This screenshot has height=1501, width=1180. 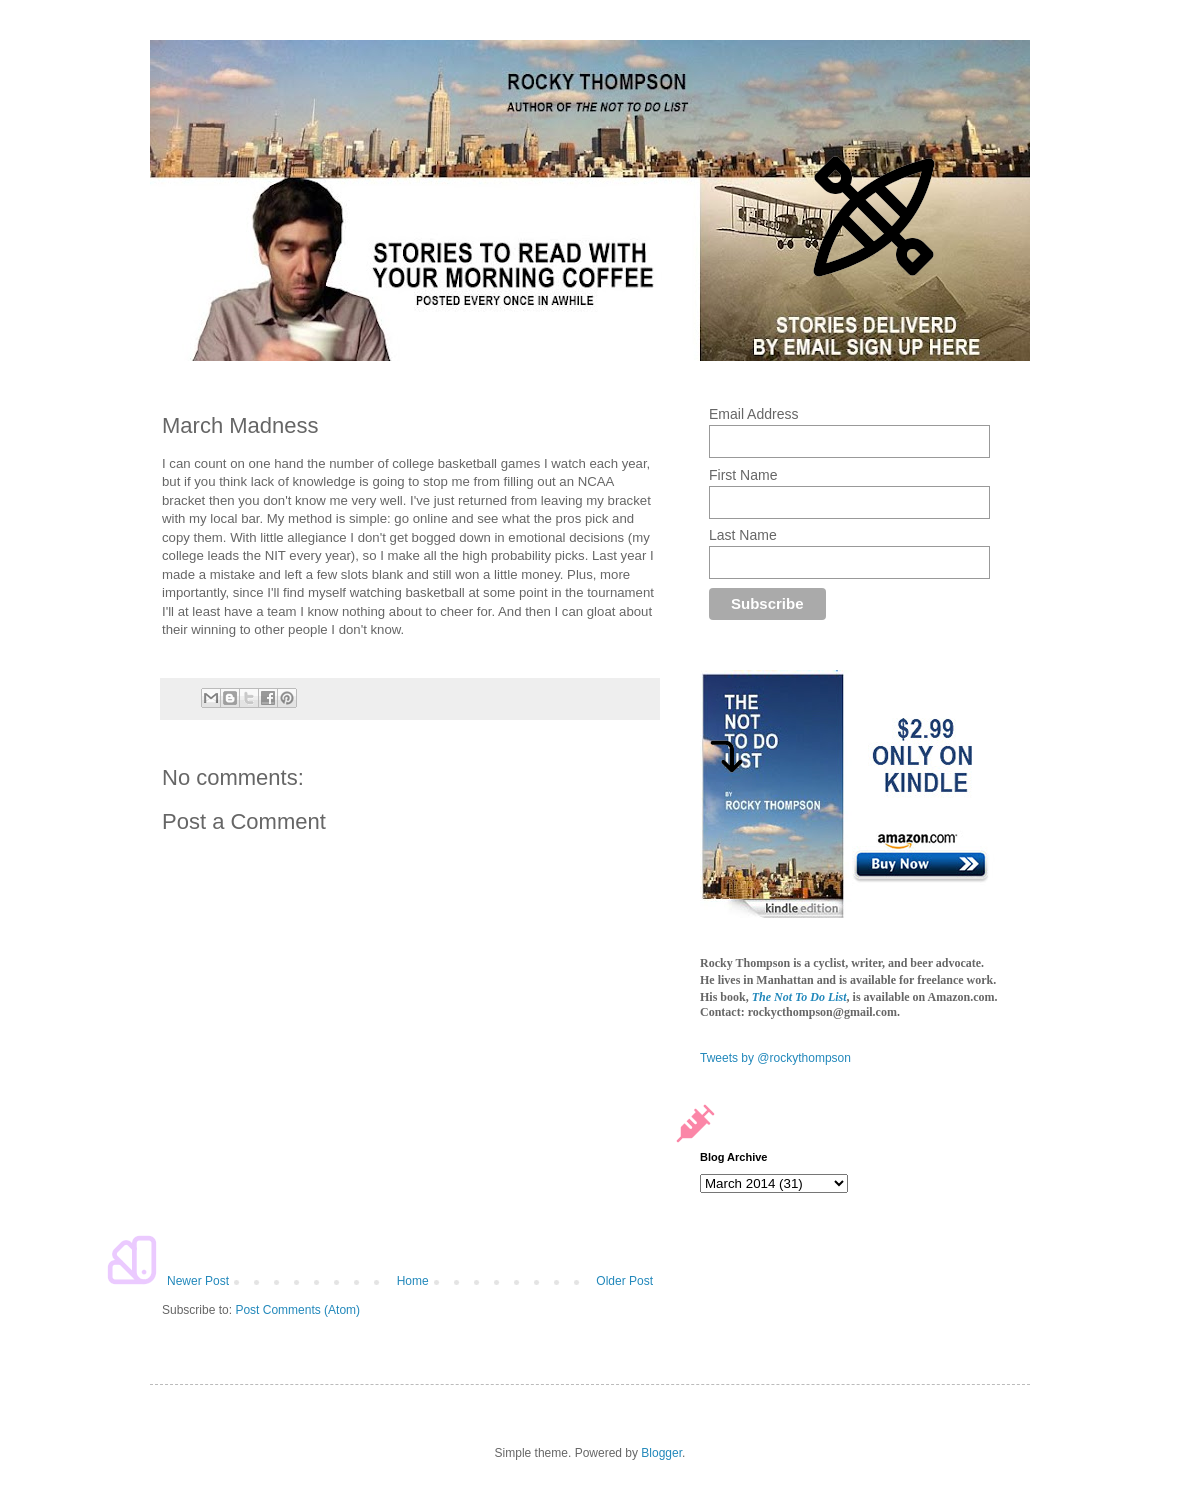 I want to click on move content to the right and down, so click(x=725, y=755).